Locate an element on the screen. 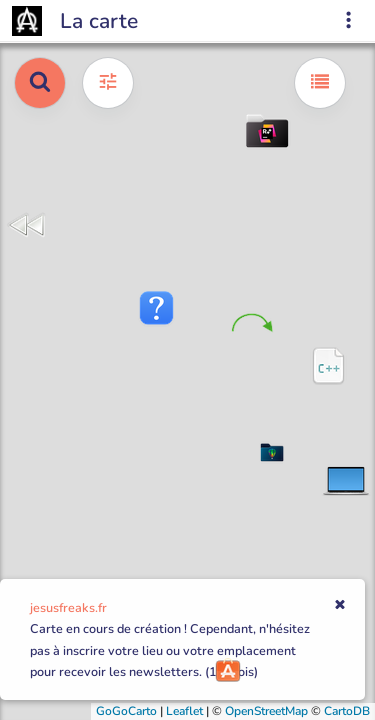 The height and width of the screenshot is (720, 375). macbook pro device icon is located at coordinates (346, 479).